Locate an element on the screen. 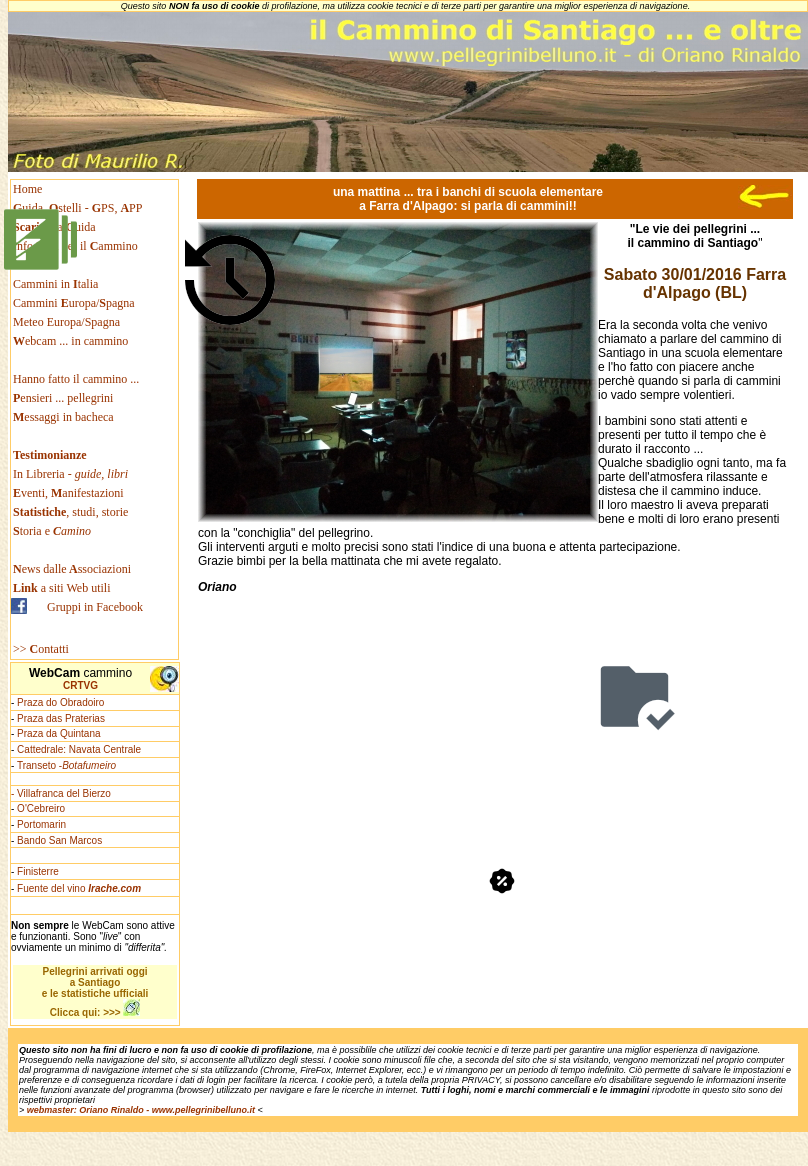 Image resolution: width=808 pixels, height=1166 pixels. folder verified or approved is located at coordinates (634, 696).